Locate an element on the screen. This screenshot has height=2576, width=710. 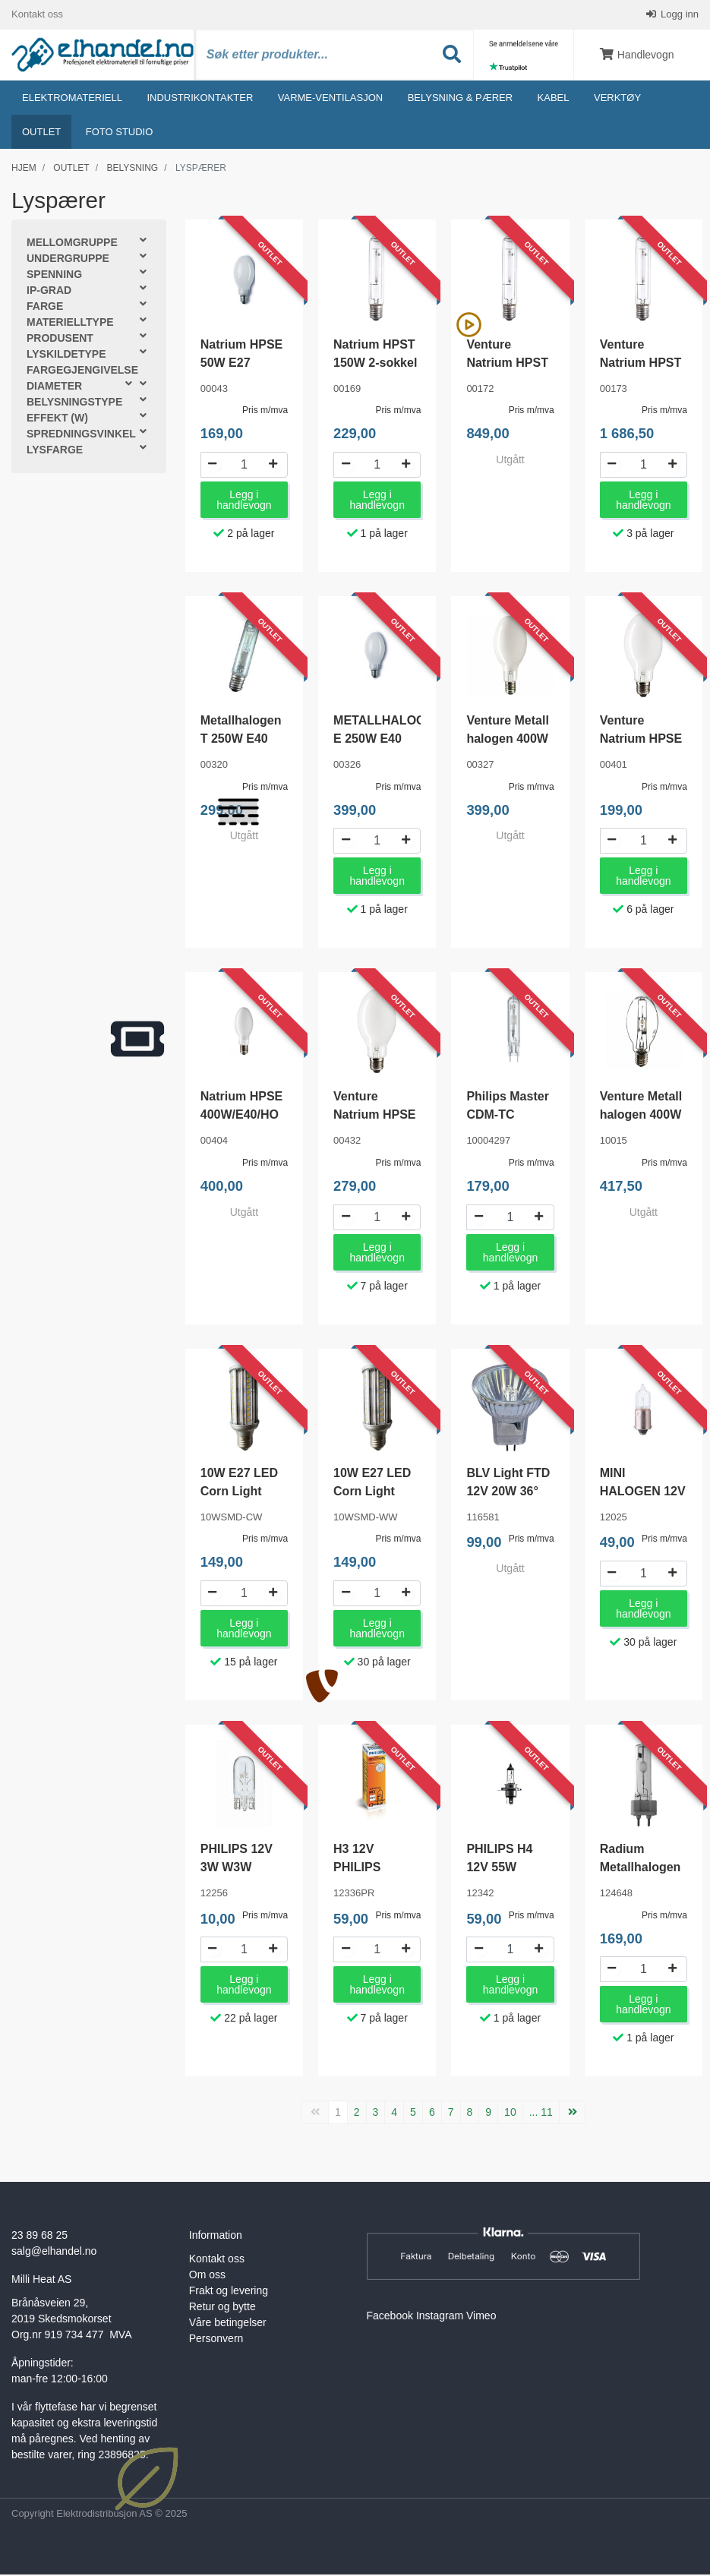
typo3 content management system logo is located at coordinates (322, 1686).